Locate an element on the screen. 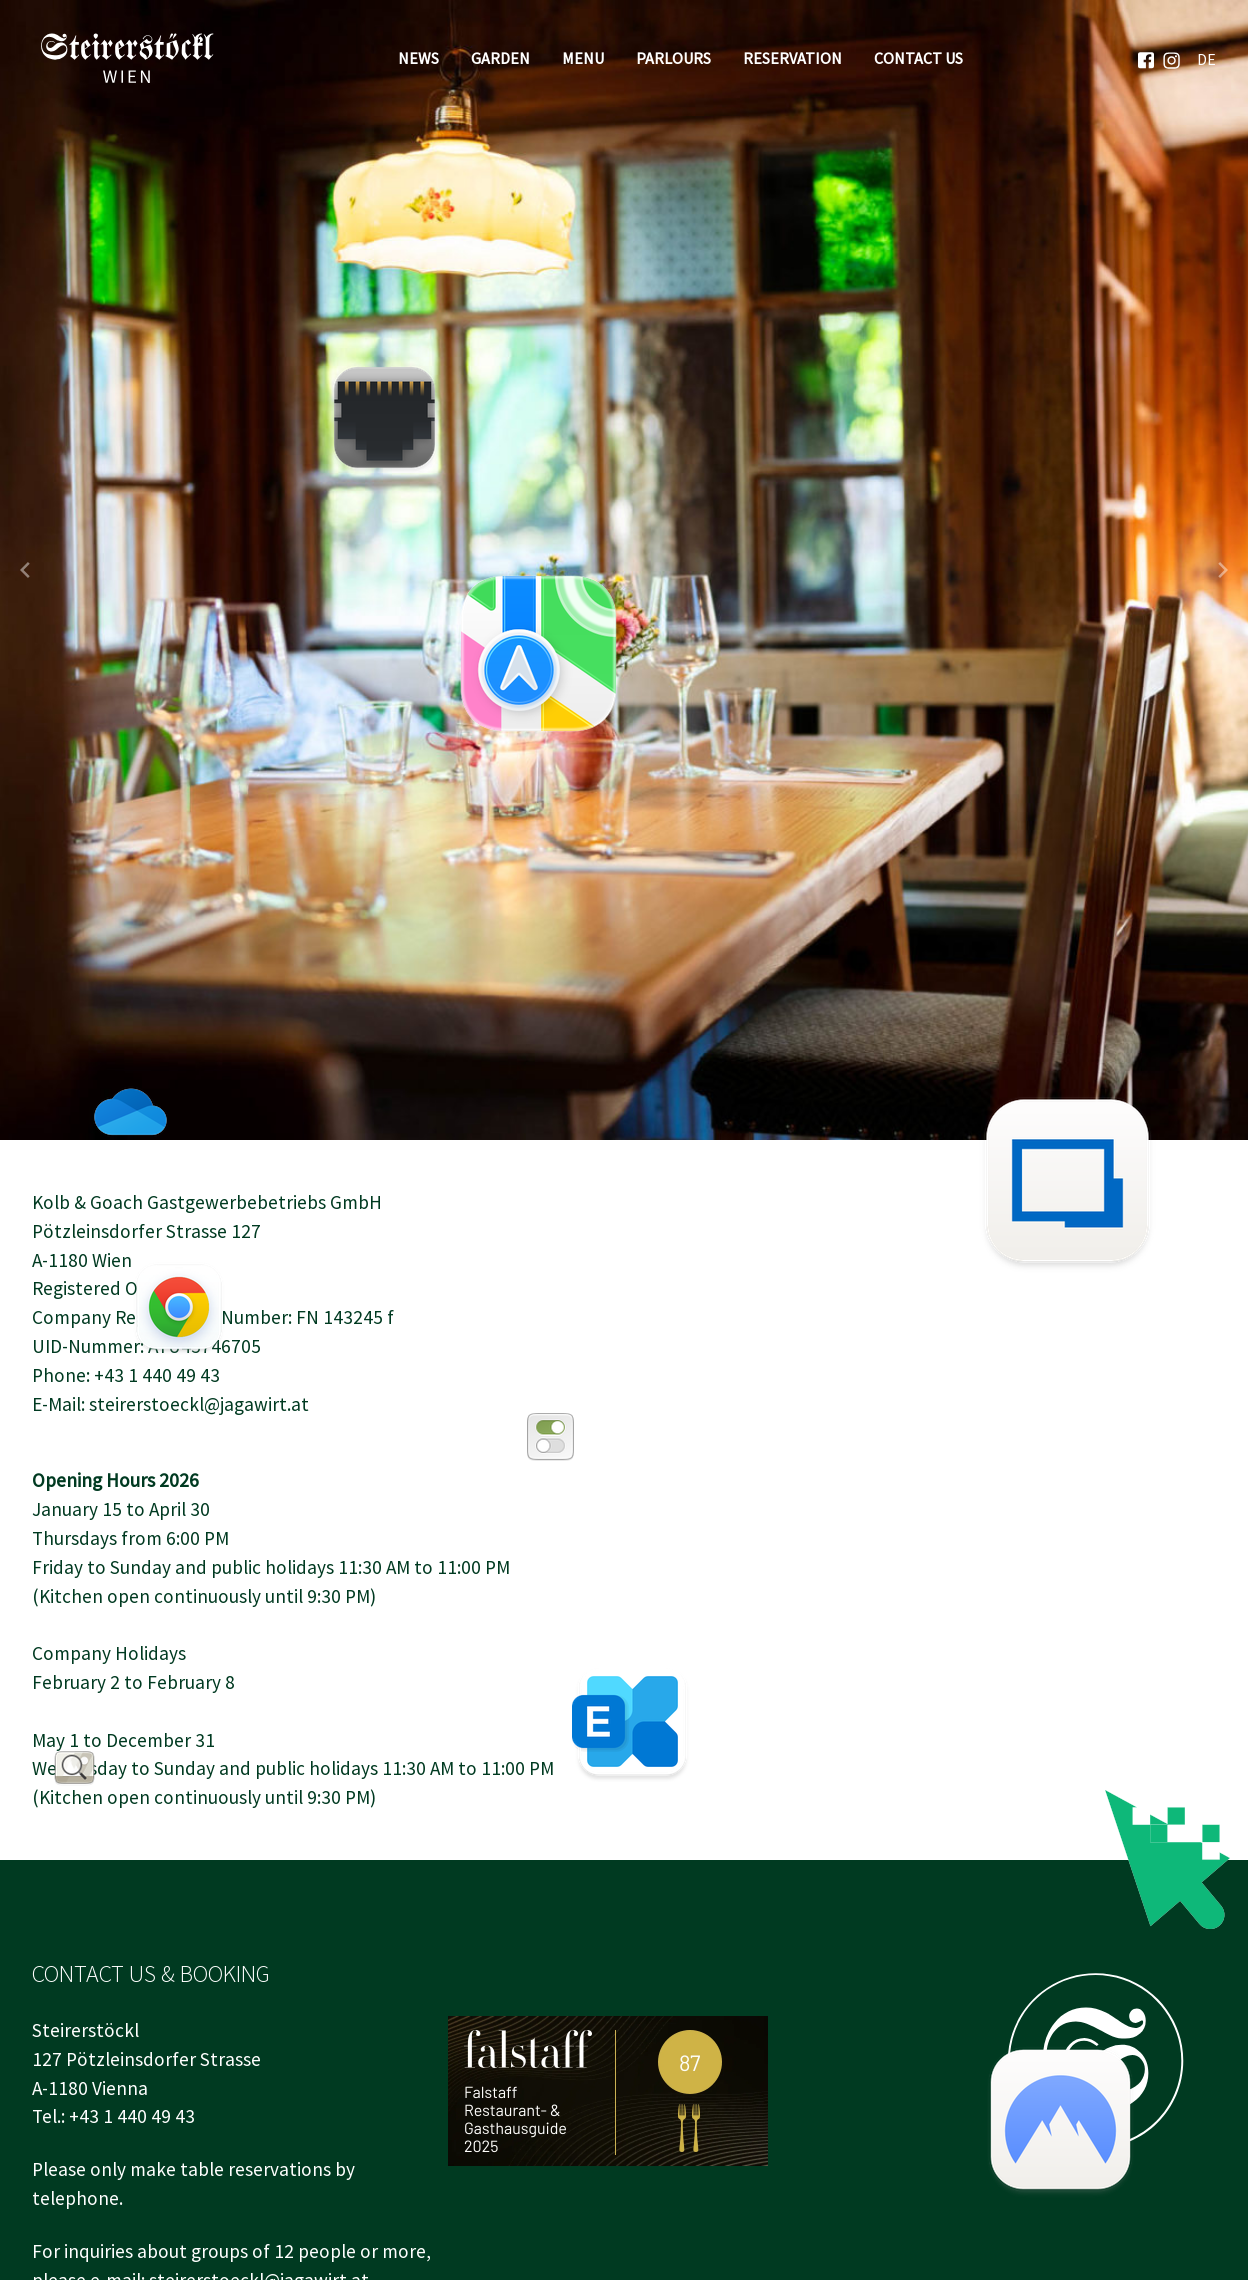 This screenshot has width=1248, height=2280. open microsoft exchange email app is located at coordinates (632, 1721).